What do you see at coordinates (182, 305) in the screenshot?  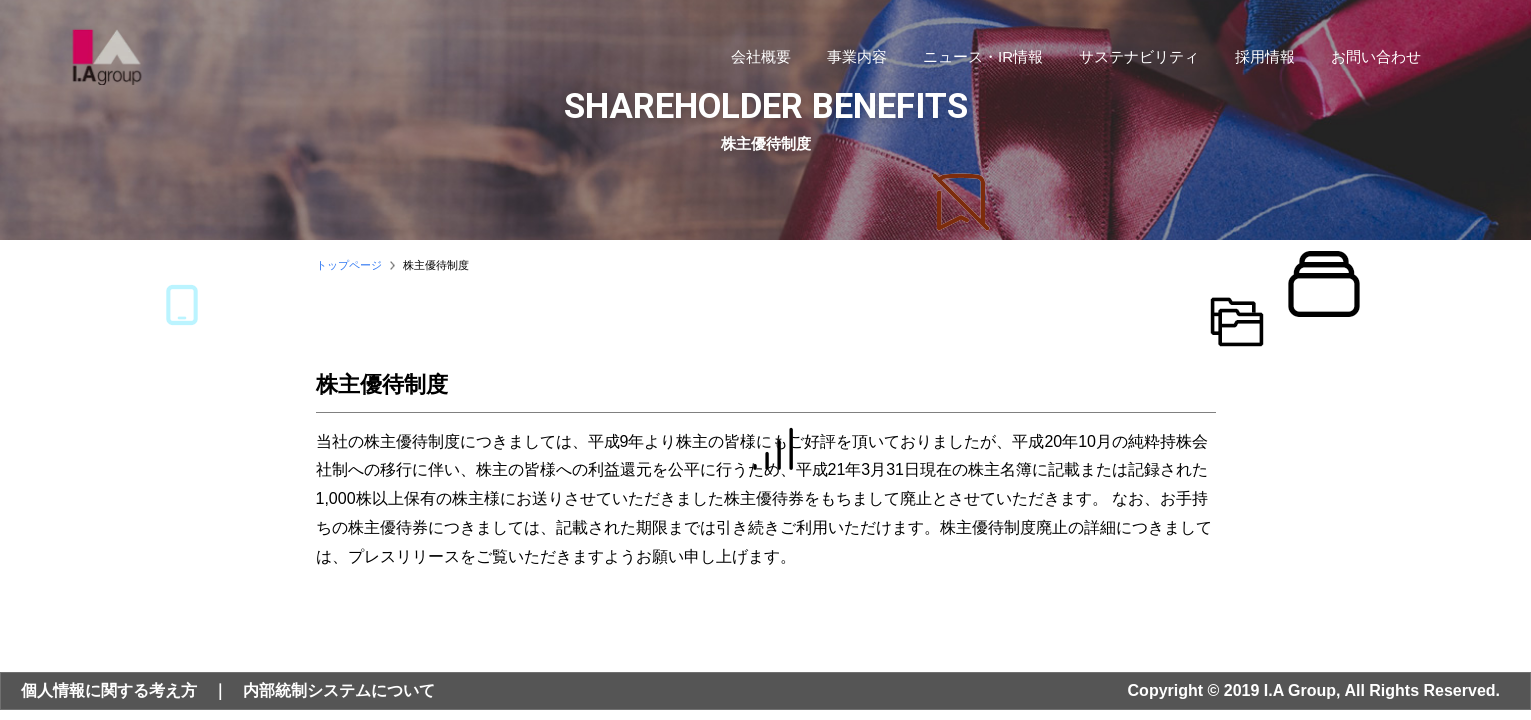 I see `switch to tablet view or layout` at bounding box center [182, 305].